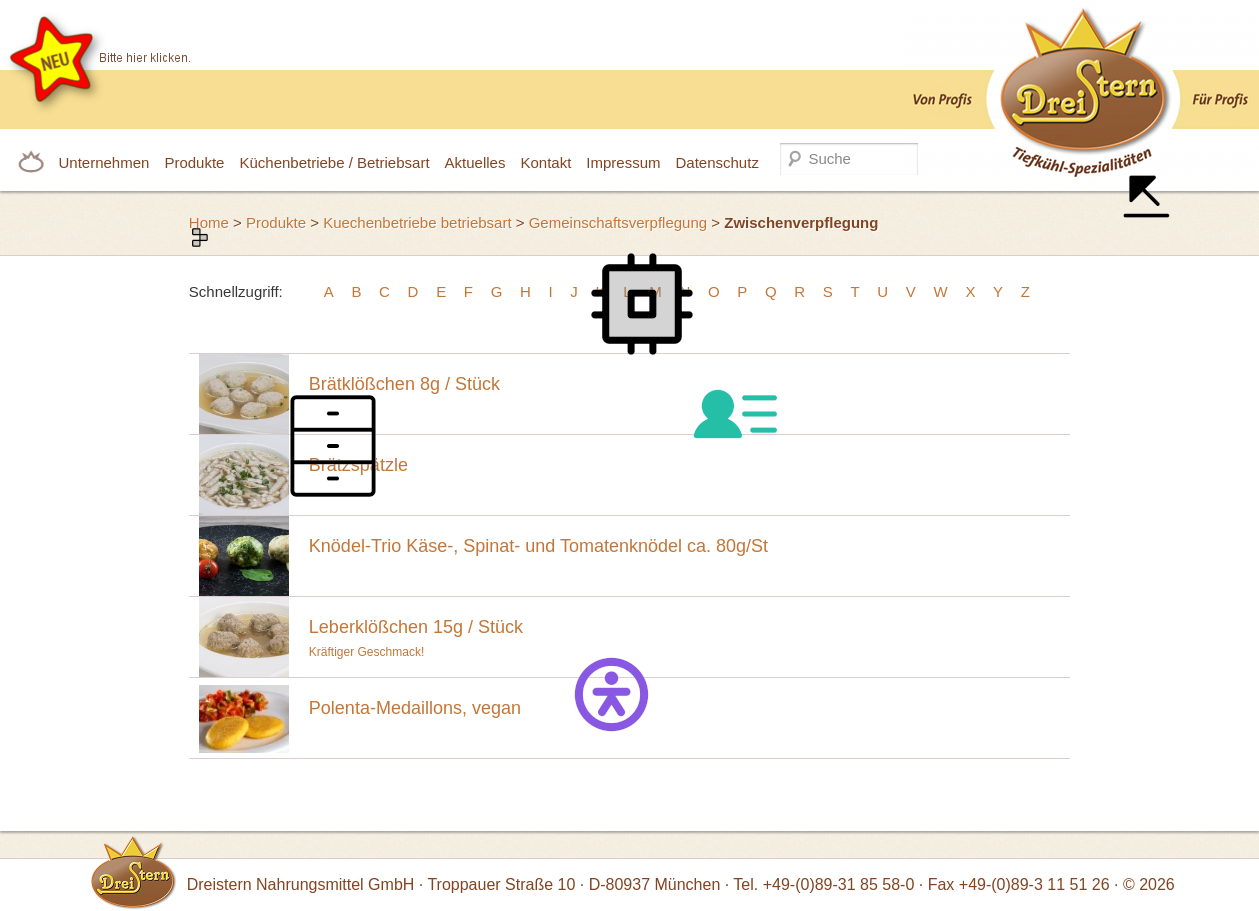 Image resolution: width=1259 pixels, height=911 pixels. Describe the element at coordinates (198, 237) in the screenshot. I see `open Replit coding environment` at that location.